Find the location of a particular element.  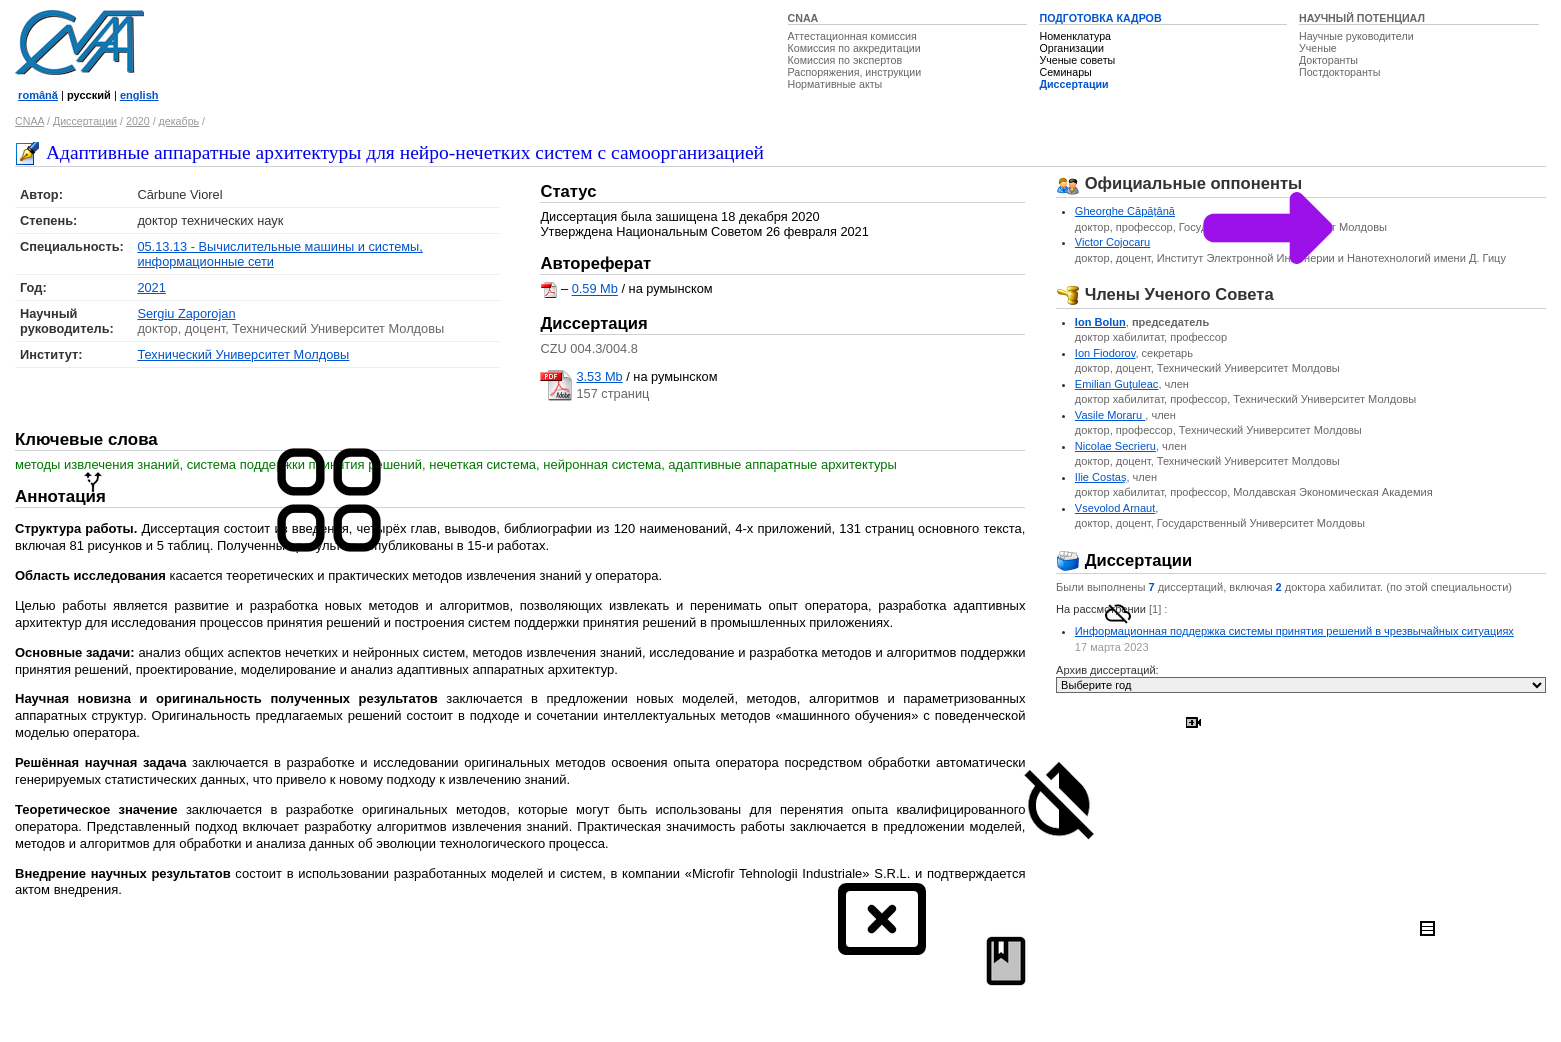

disable color inversion mode is located at coordinates (1059, 799).